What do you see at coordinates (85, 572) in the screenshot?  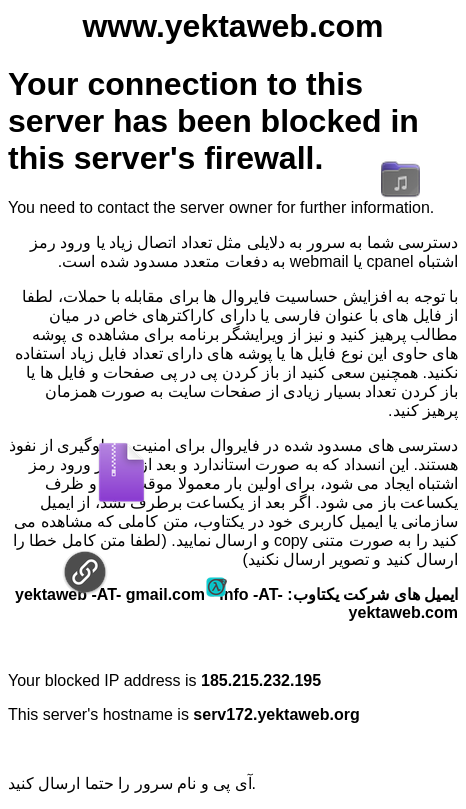 I see `indicates a symbolic link or alias to another file` at bounding box center [85, 572].